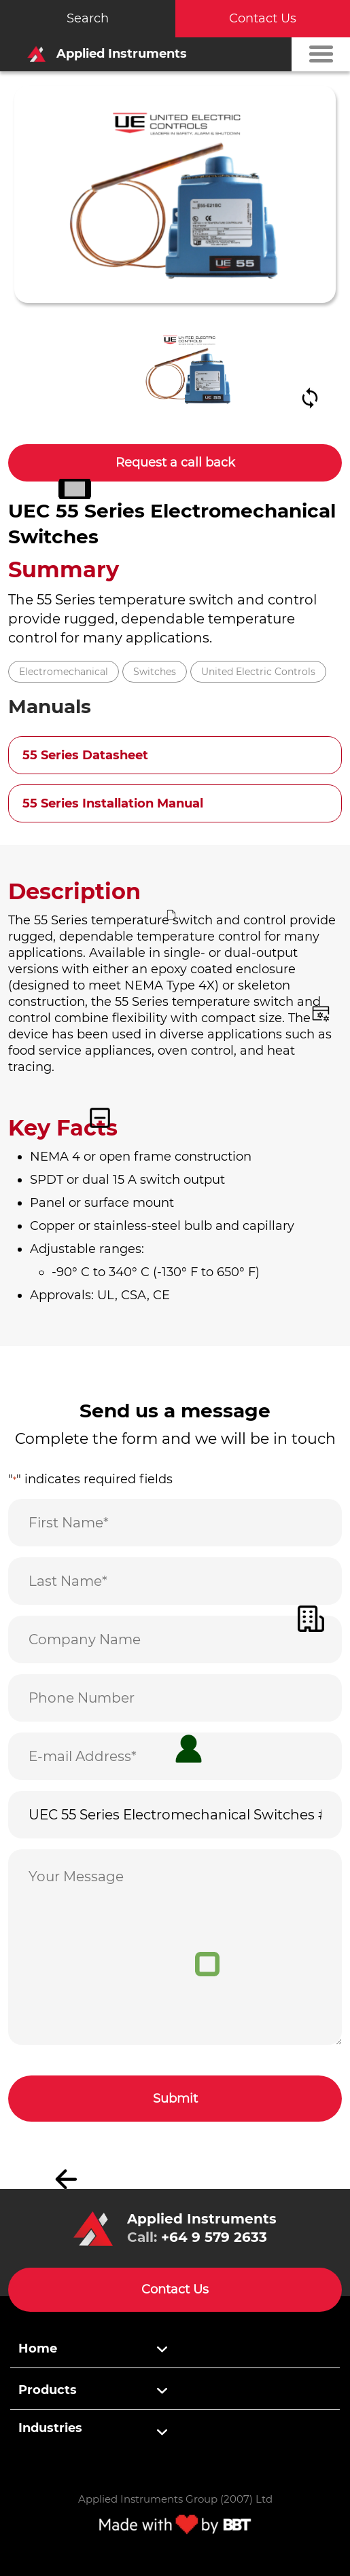  What do you see at coordinates (188, 1749) in the screenshot?
I see `view your profile` at bounding box center [188, 1749].